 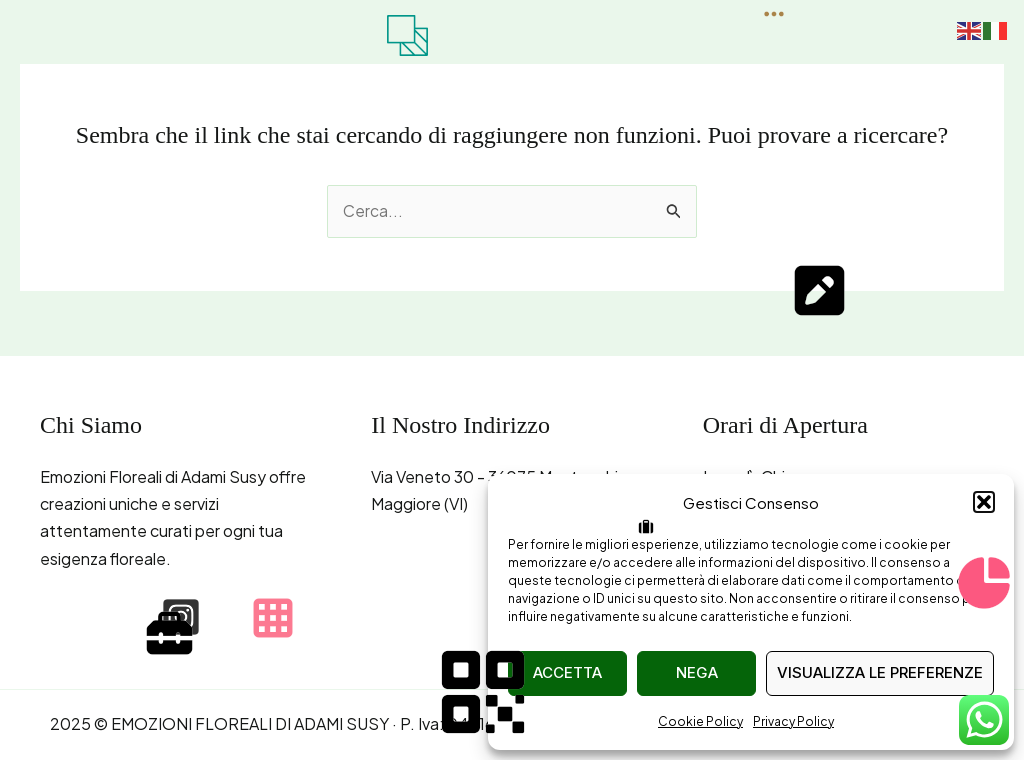 I want to click on view analytics or statistics, so click(x=984, y=583).